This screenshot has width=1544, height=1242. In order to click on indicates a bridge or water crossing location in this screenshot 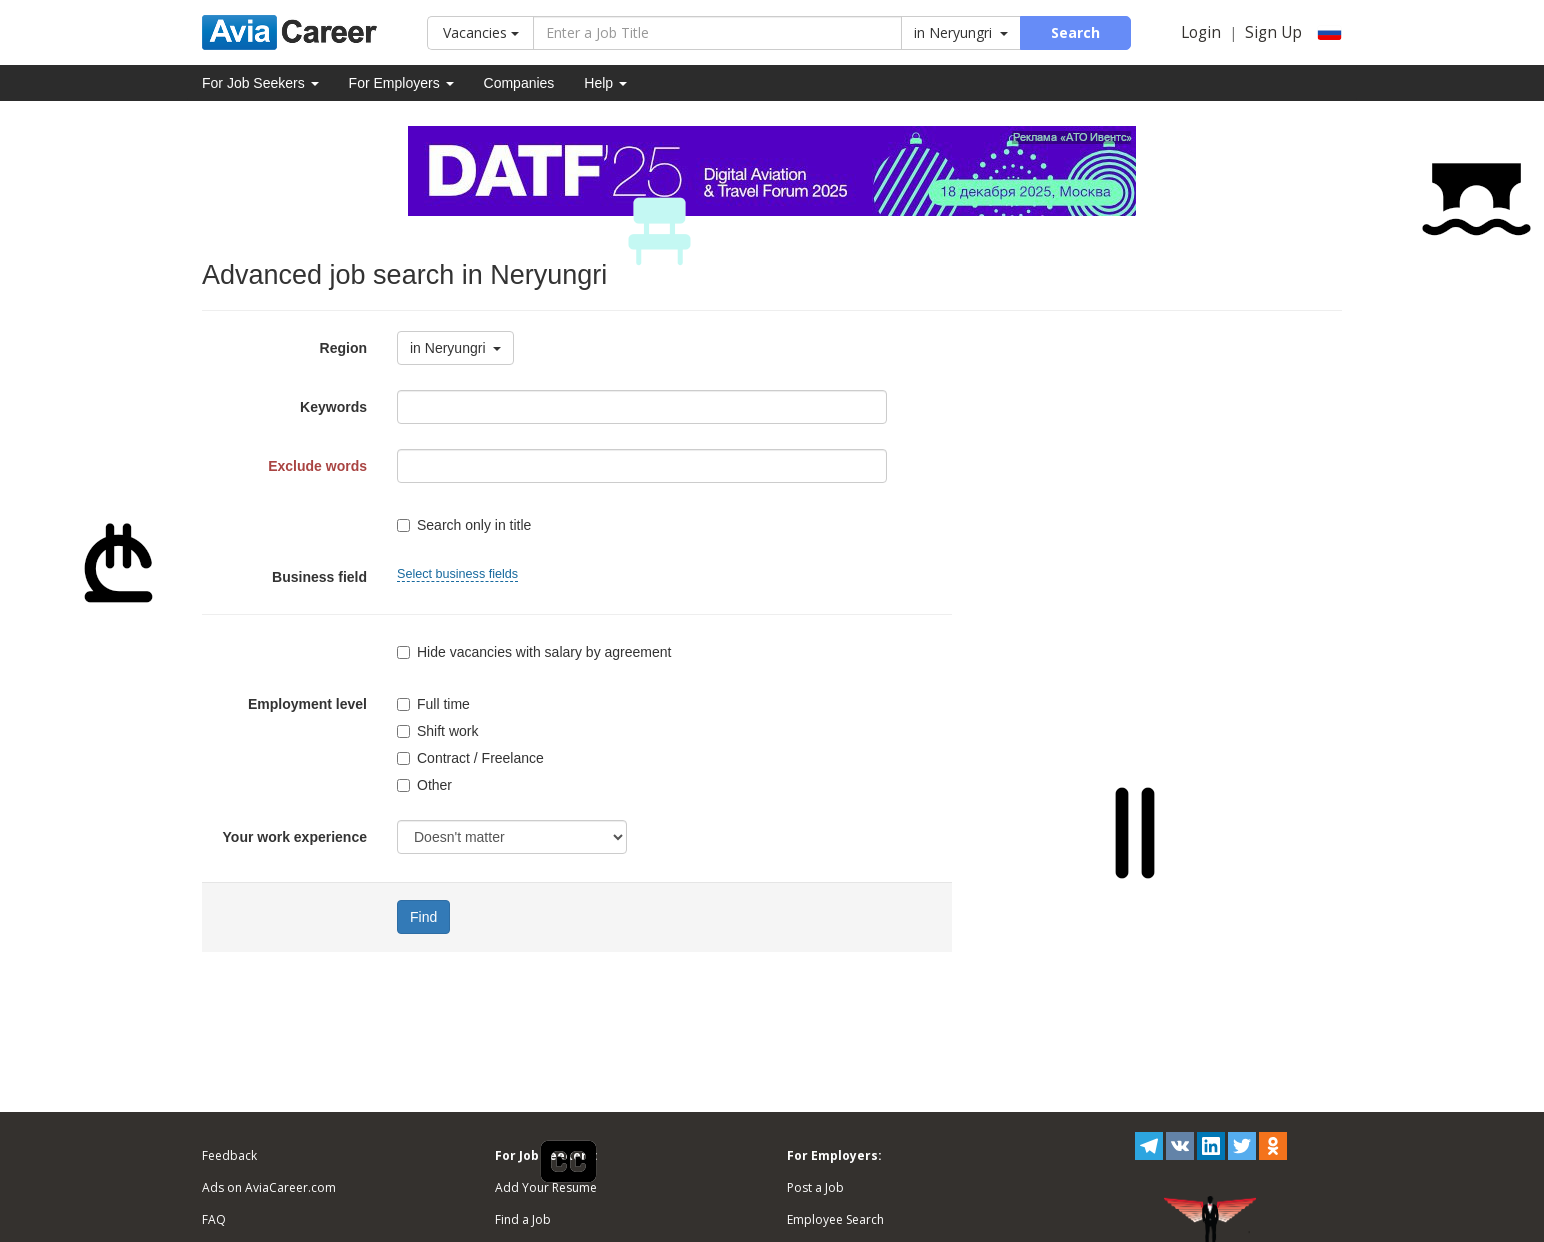, I will do `click(1476, 196)`.